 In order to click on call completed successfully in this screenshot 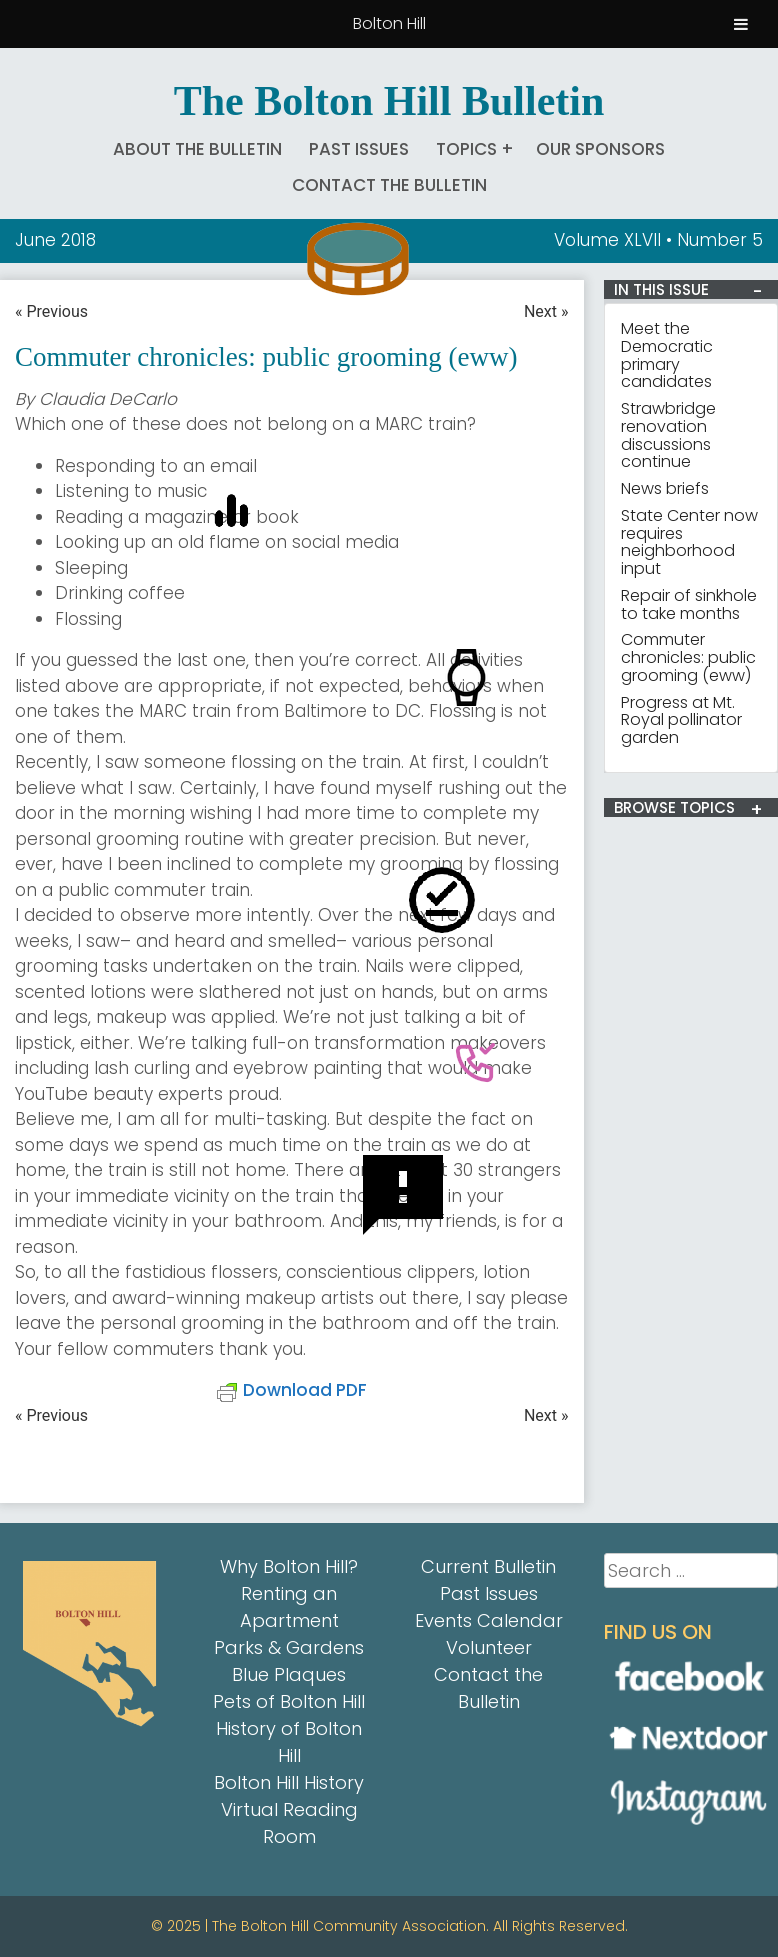, I will do `click(475, 1062)`.